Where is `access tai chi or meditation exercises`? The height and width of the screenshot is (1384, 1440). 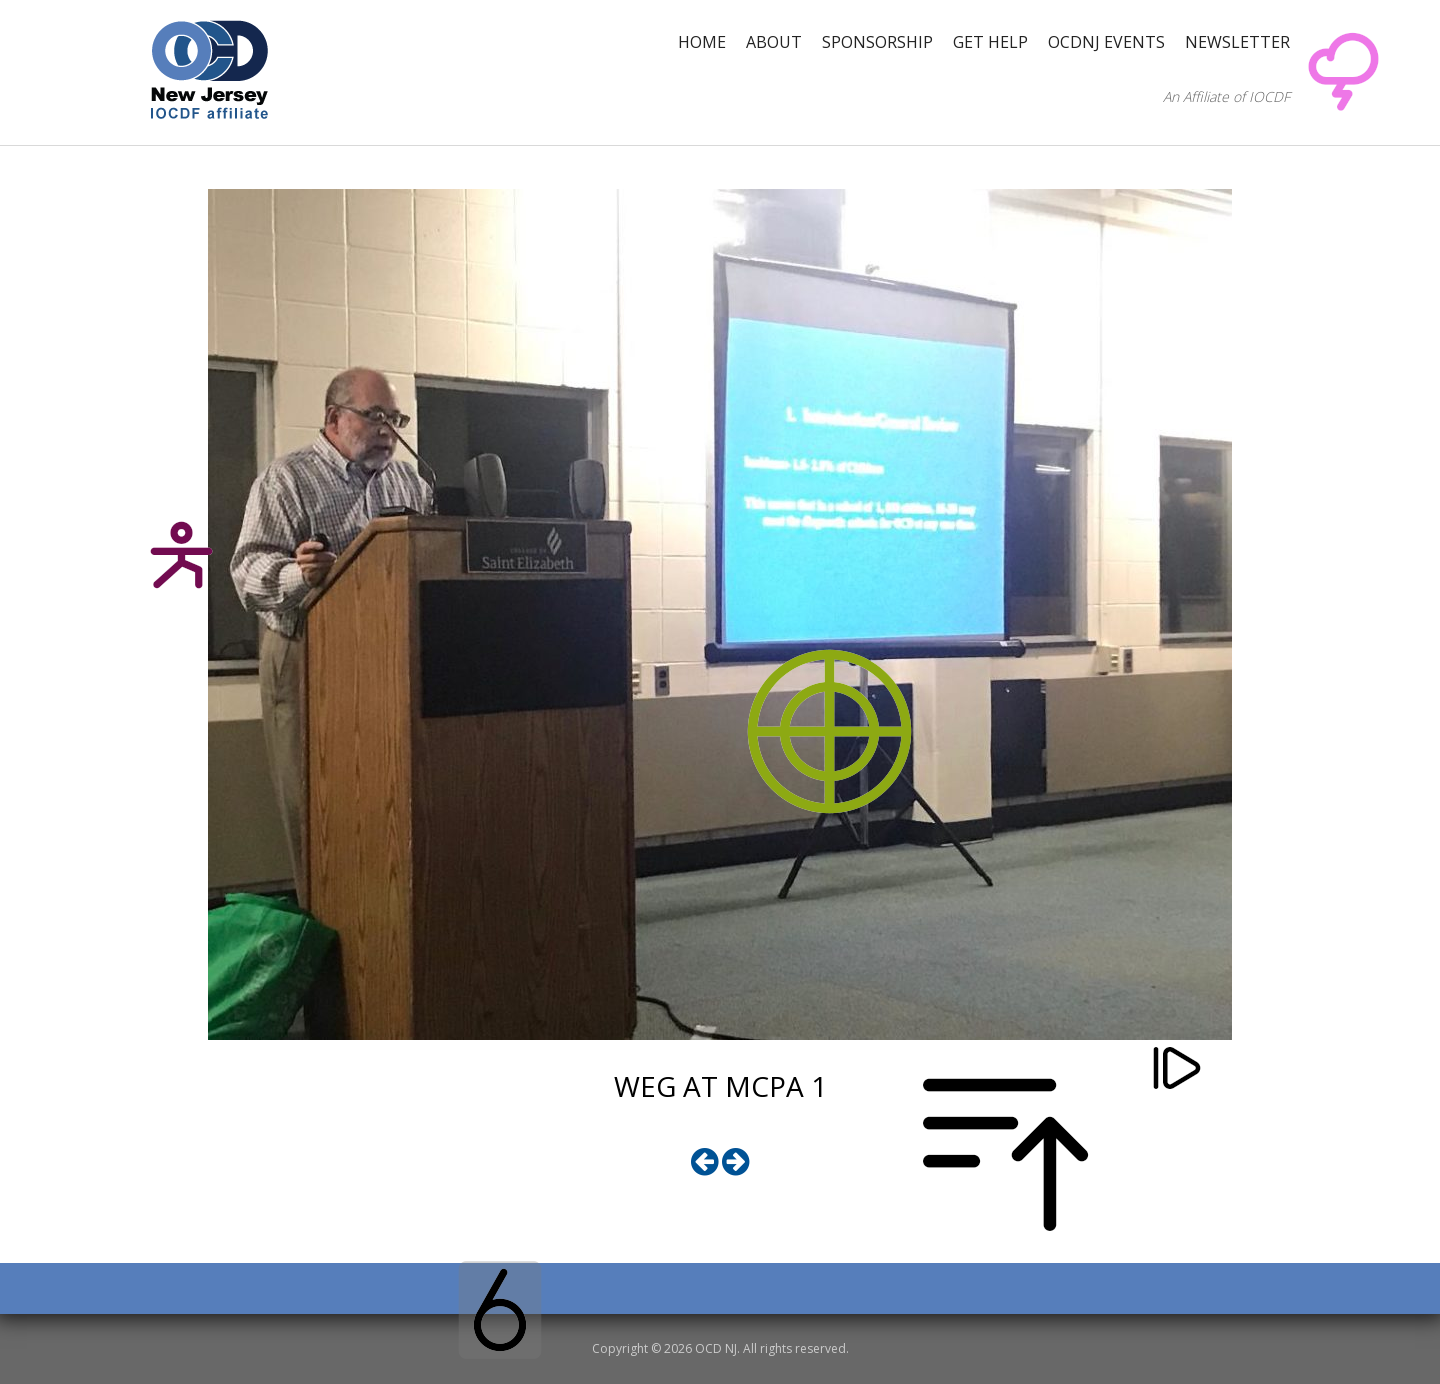 access tai chi or meditation exercises is located at coordinates (181, 557).